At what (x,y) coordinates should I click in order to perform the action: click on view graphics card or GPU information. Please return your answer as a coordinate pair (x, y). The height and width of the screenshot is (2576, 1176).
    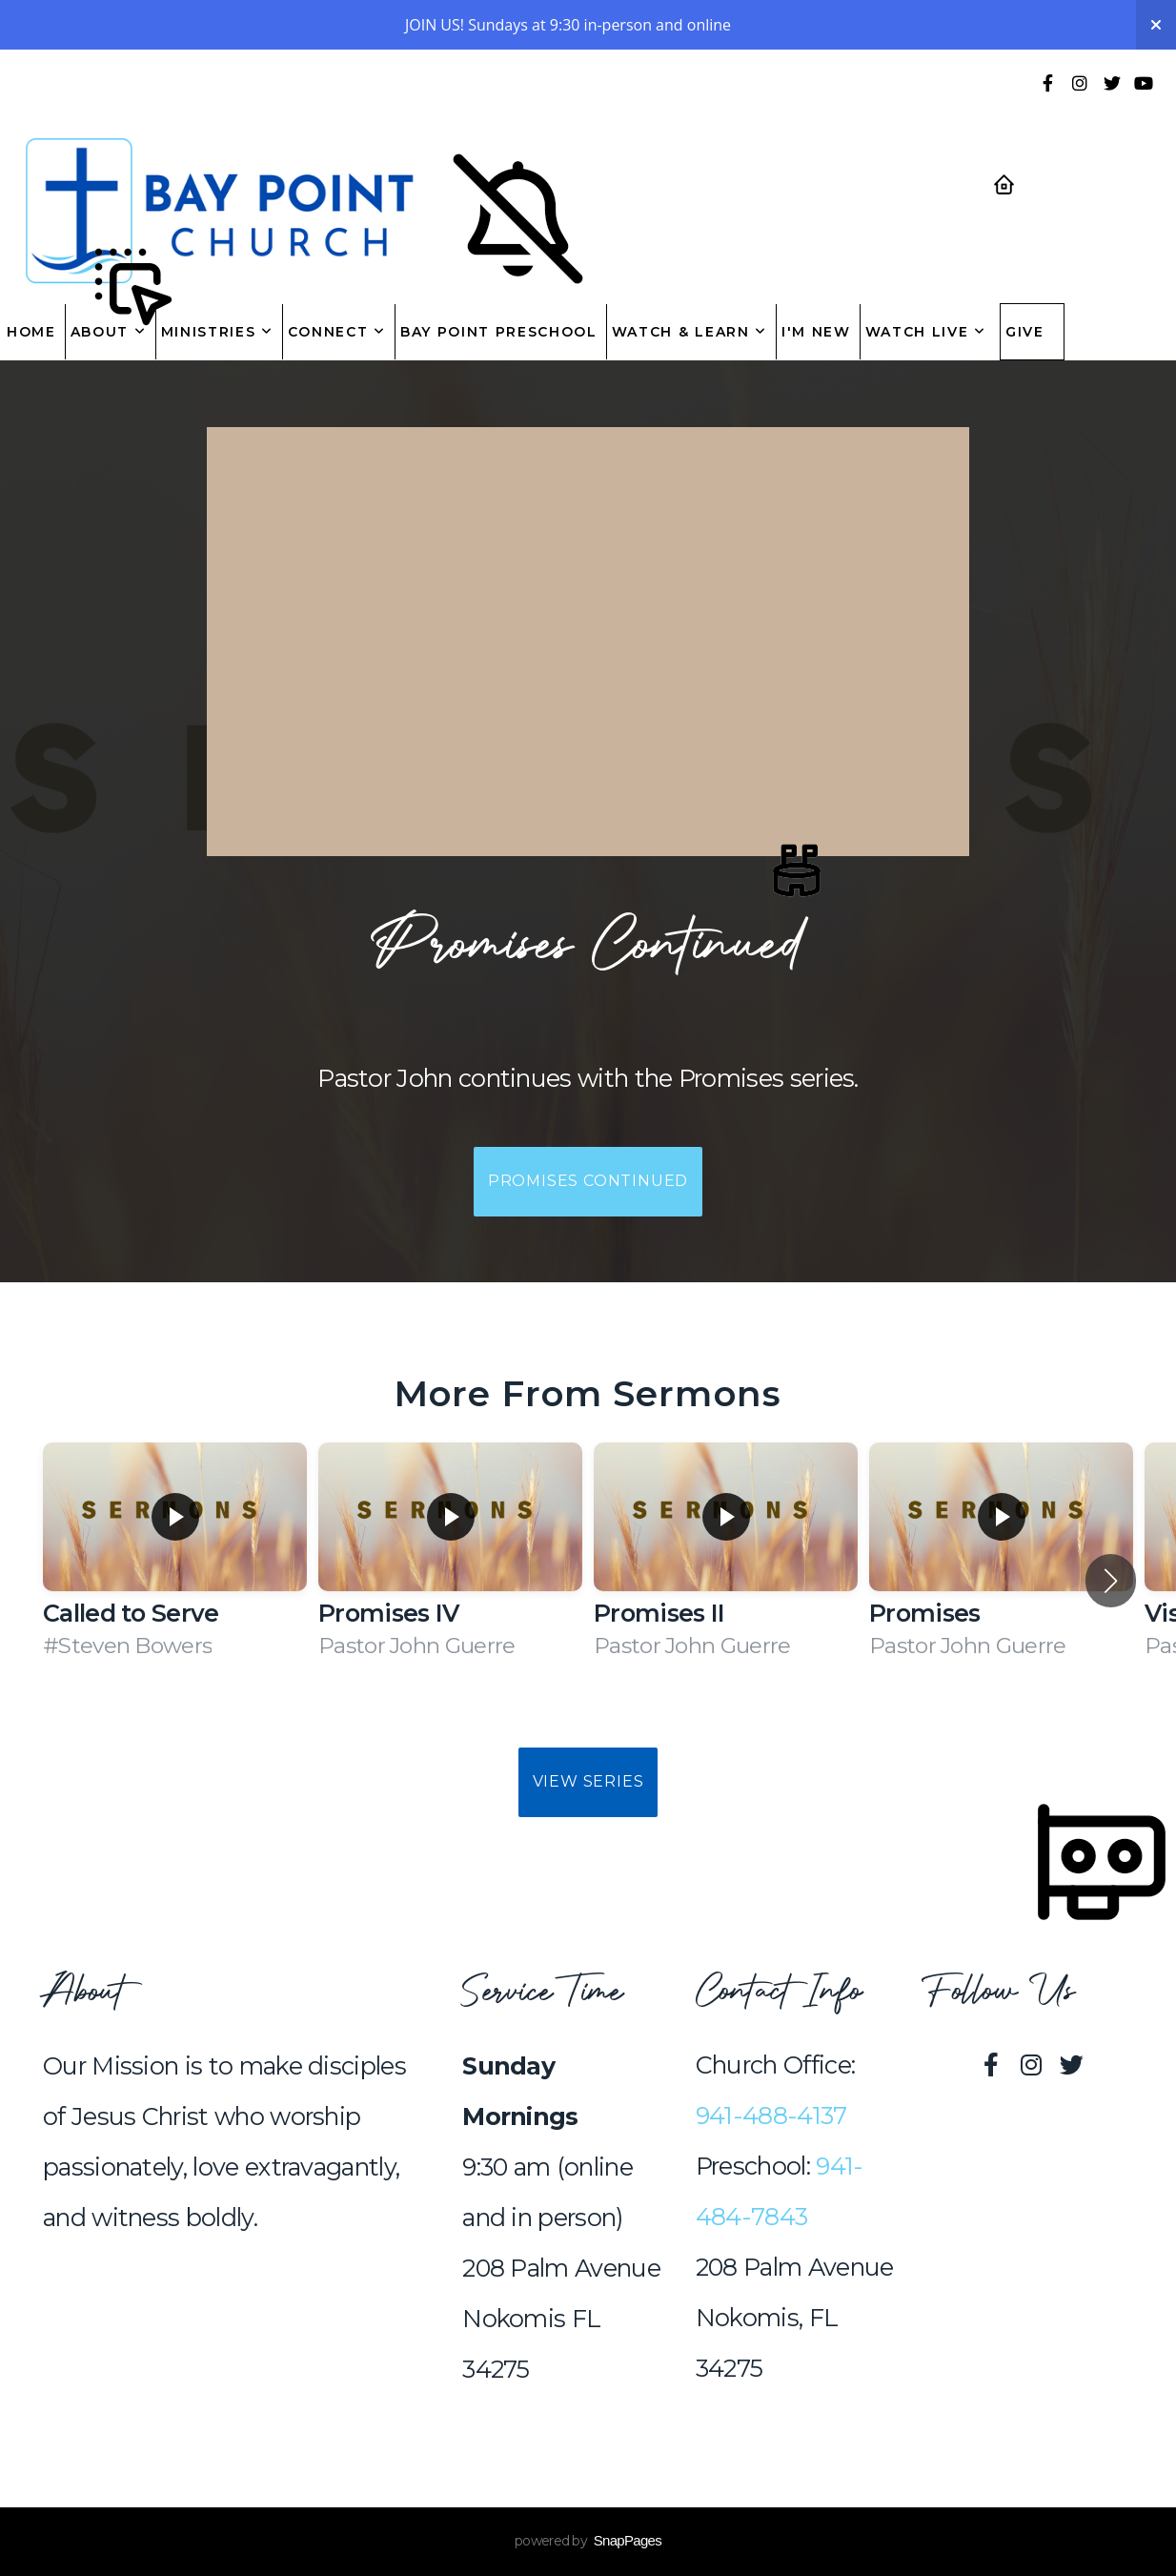
    Looking at the image, I should click on (1102, 1862).